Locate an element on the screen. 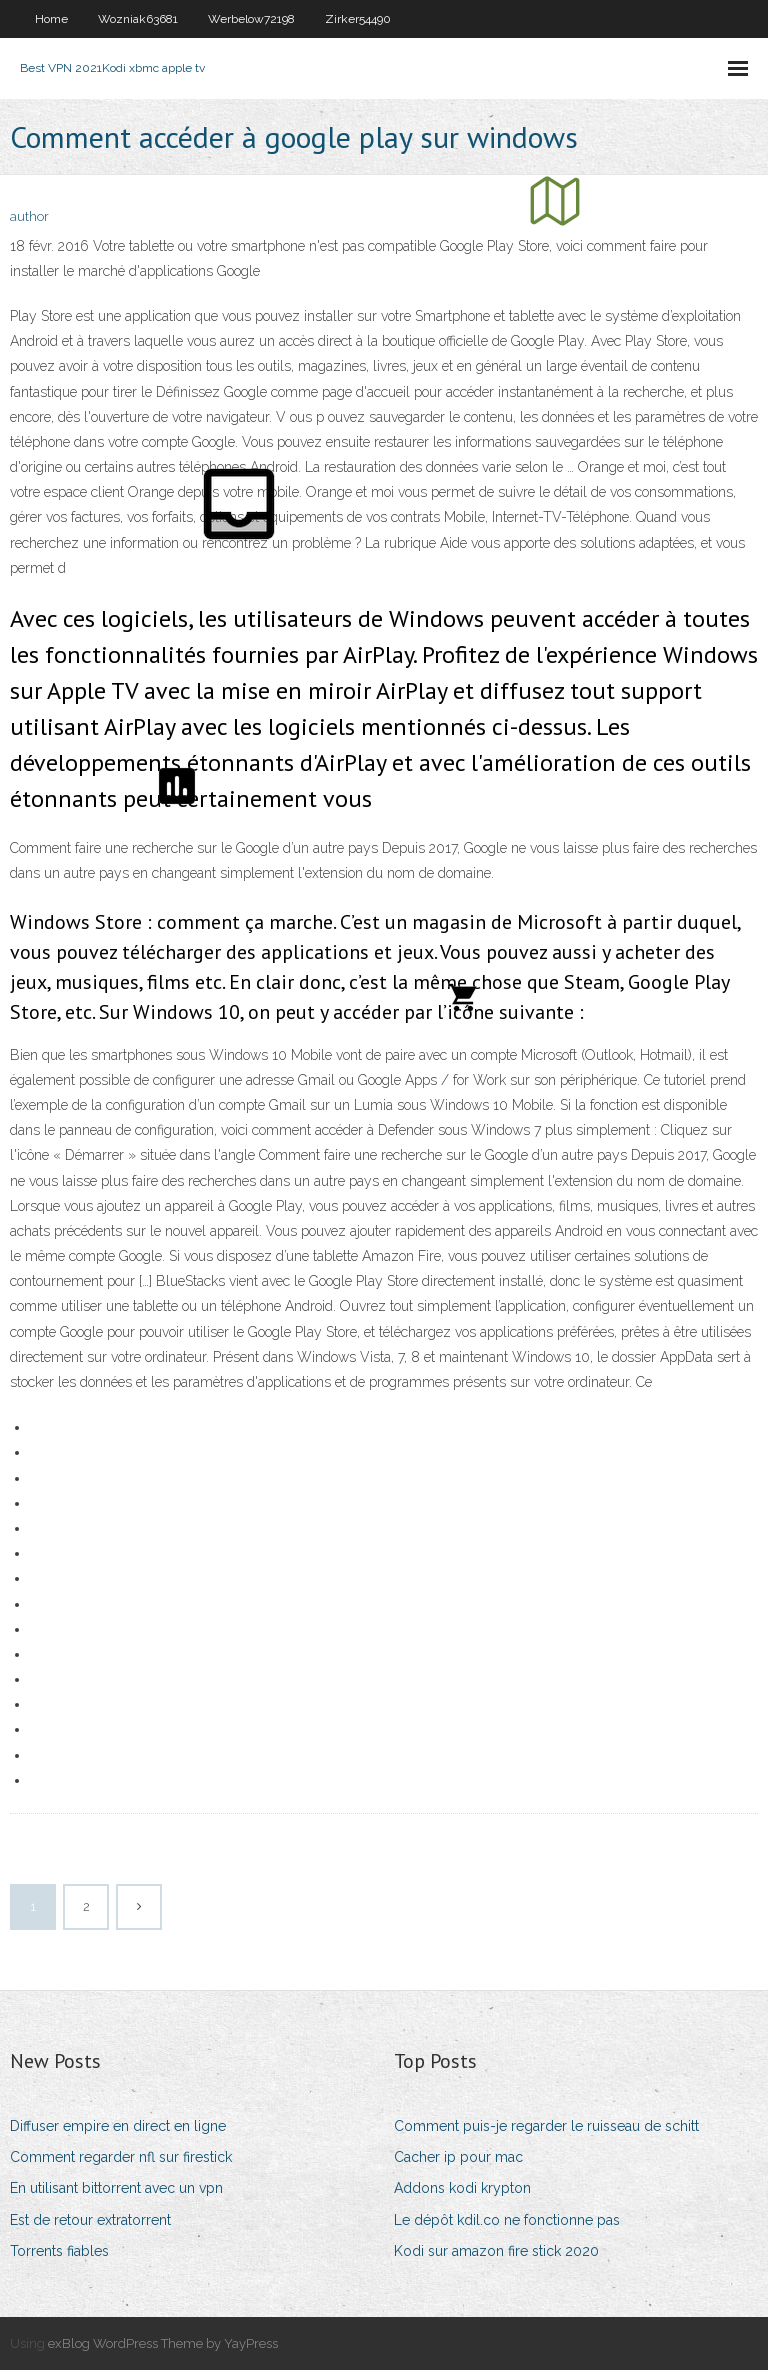 This screenshot has height=2370, width=768. view analytics and reports is located at coordinates (177, 786).